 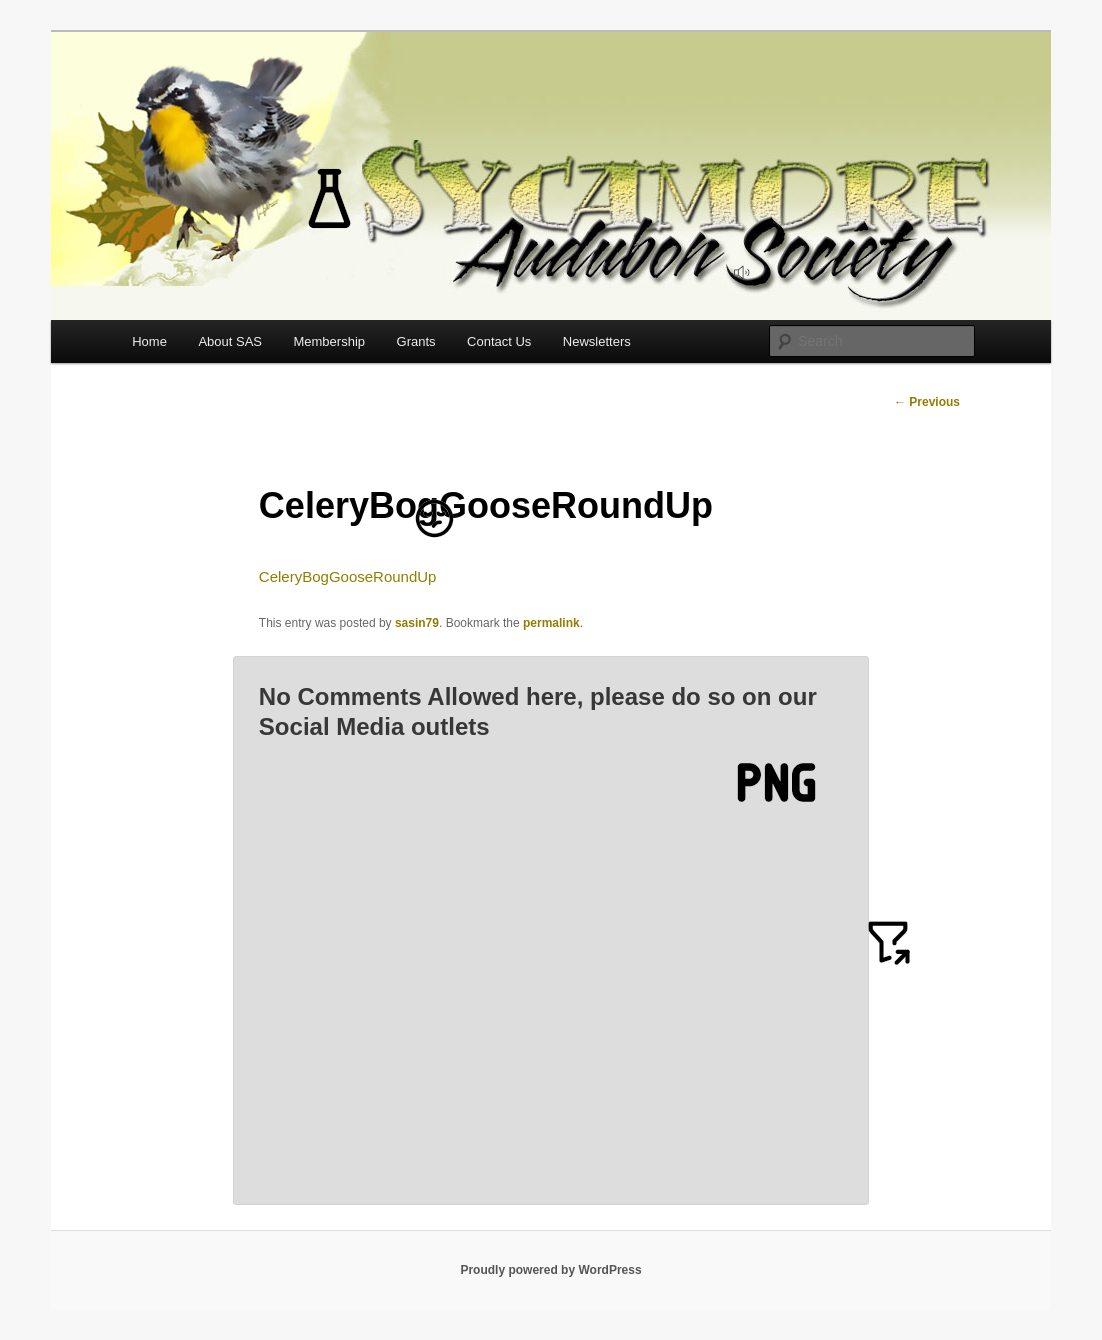 I want to click on indicate user frustration or negative feedback, so click(x=434, y=518).